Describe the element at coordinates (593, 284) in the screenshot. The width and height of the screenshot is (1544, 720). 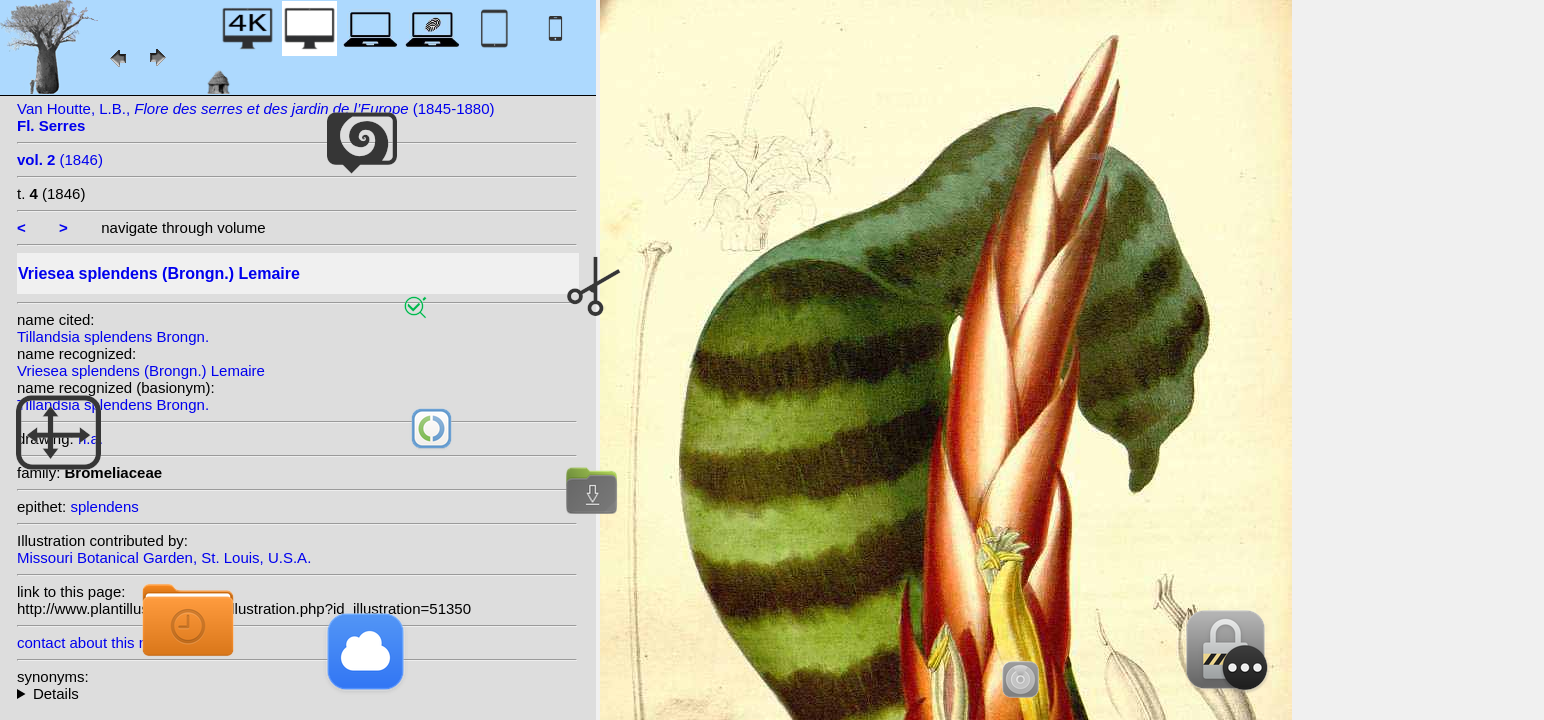
I see `open PDF Slicer to cut and rearrange PDF pages` at that location.